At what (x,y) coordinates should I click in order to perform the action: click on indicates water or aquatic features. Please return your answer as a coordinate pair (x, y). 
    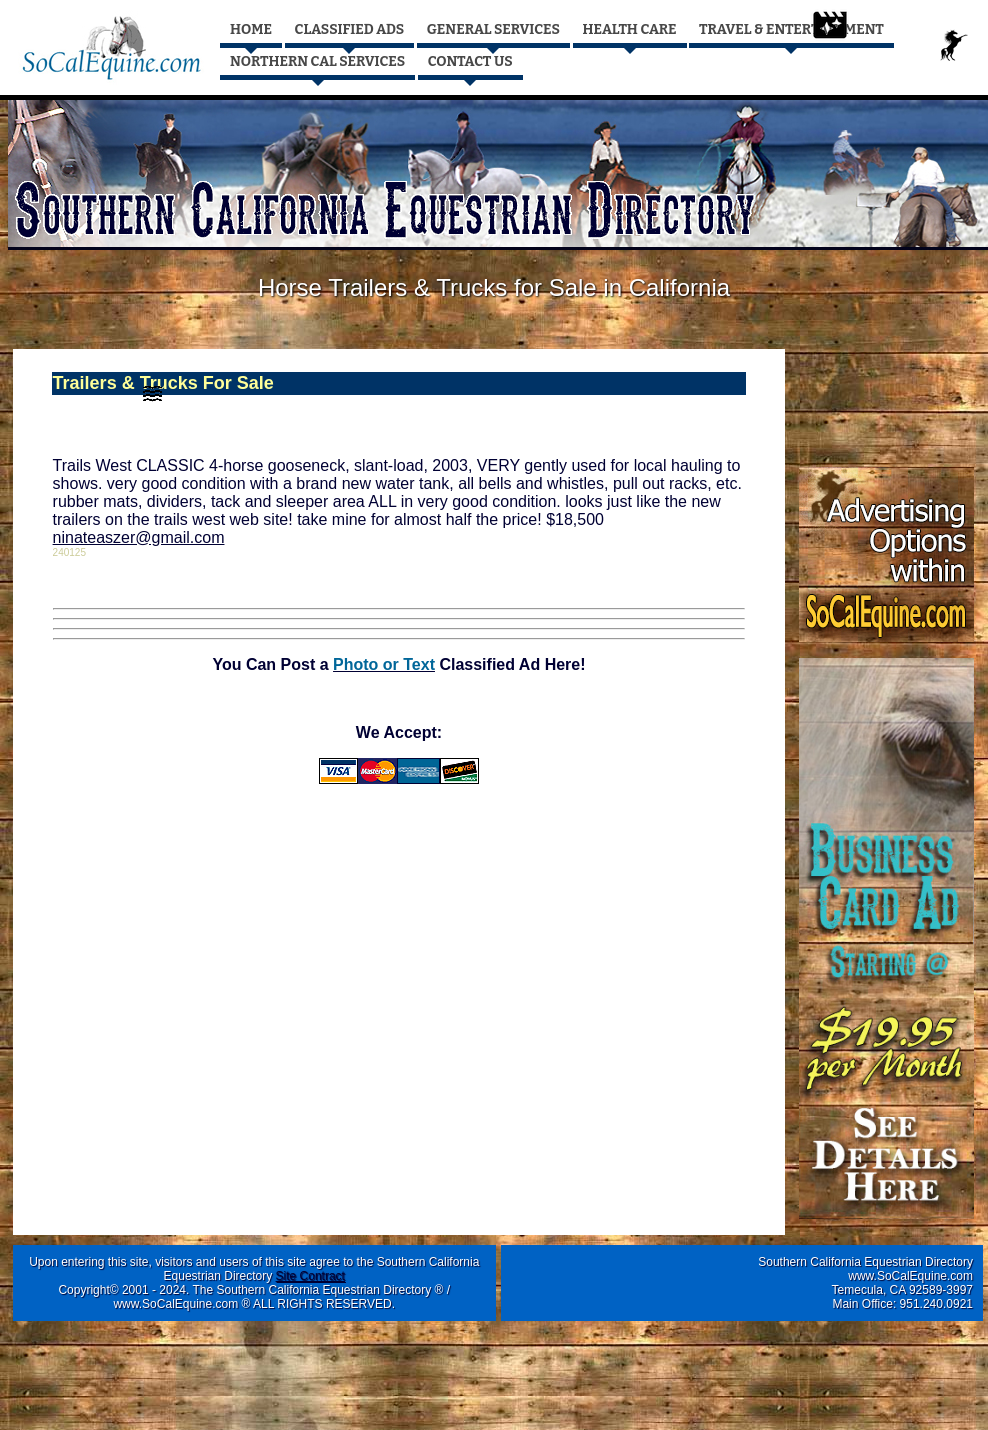
    Looking at the image, I should click on (152, 393).